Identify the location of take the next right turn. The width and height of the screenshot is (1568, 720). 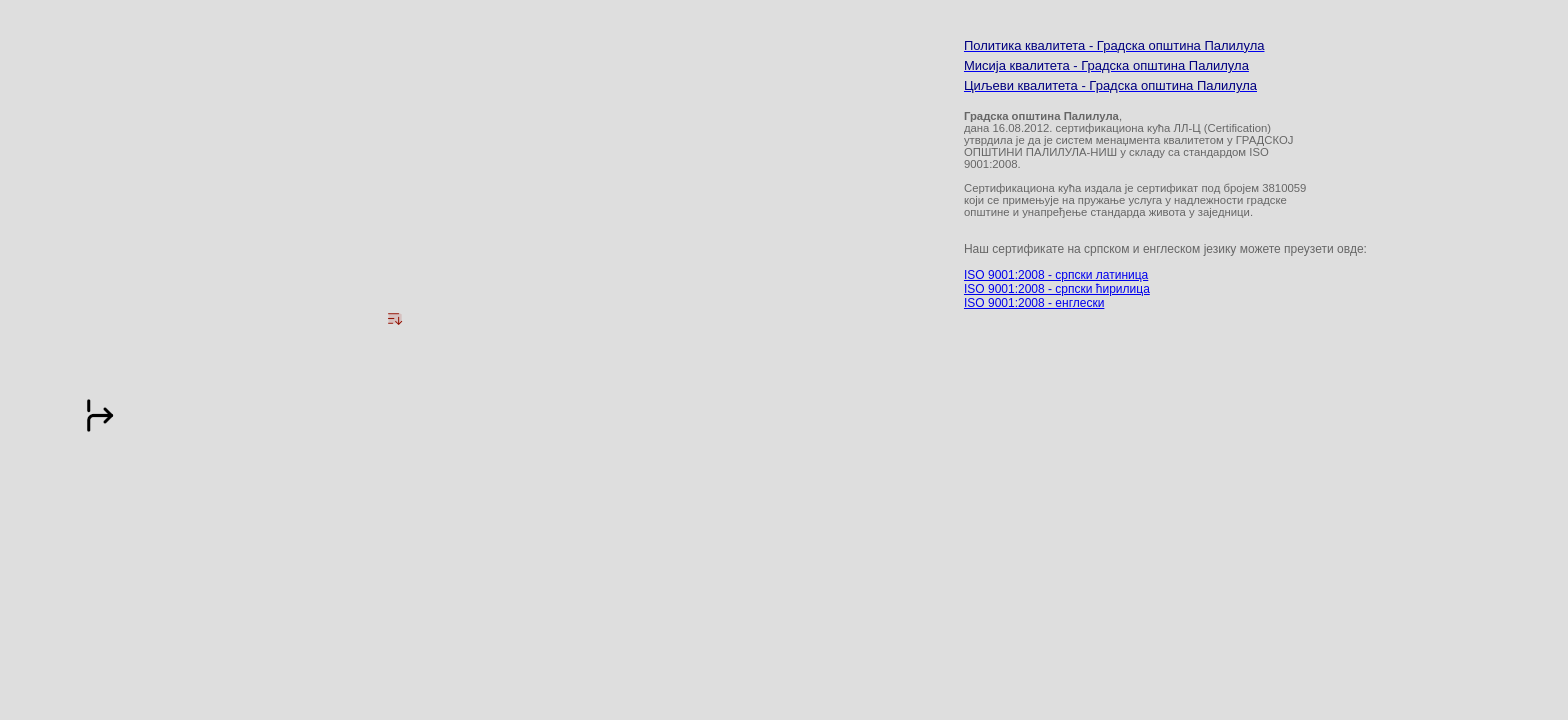
(98, 415).